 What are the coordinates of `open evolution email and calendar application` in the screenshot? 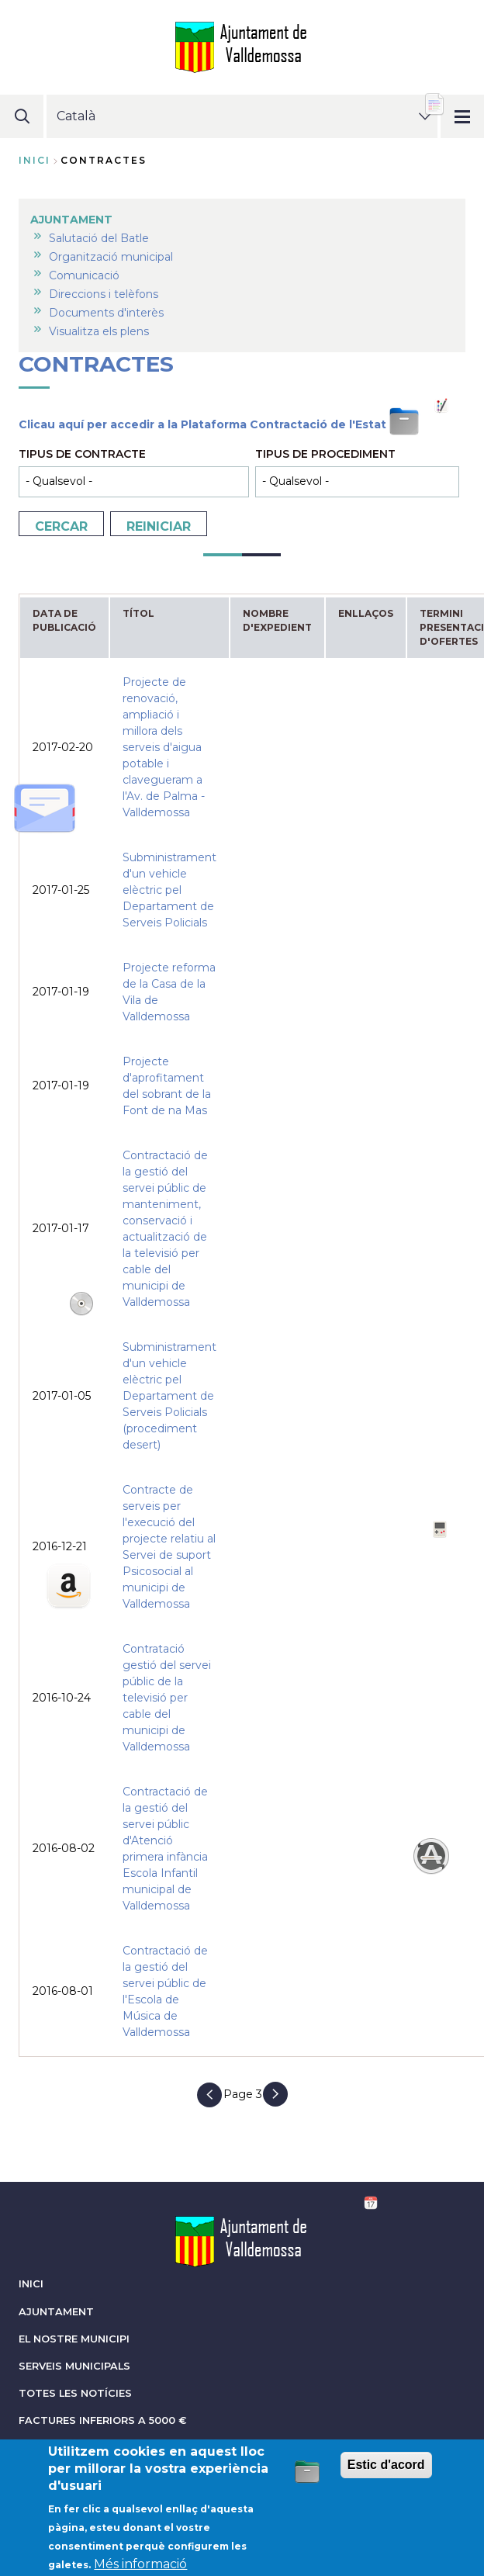 It's located at (44, 808).